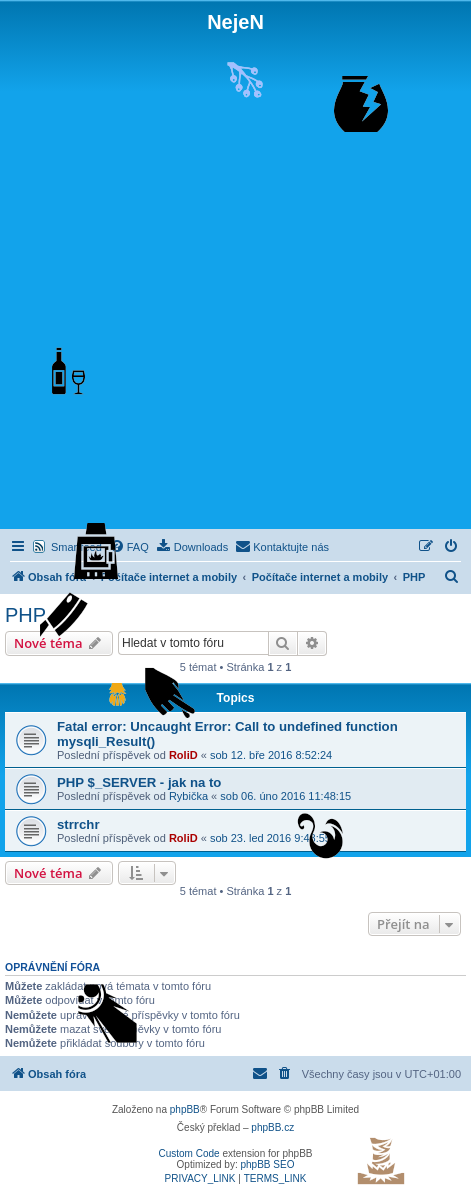  Describe the element at coordinates (361, 104) in the screenshot. I see `indicates a broken or damaged item` at that location.